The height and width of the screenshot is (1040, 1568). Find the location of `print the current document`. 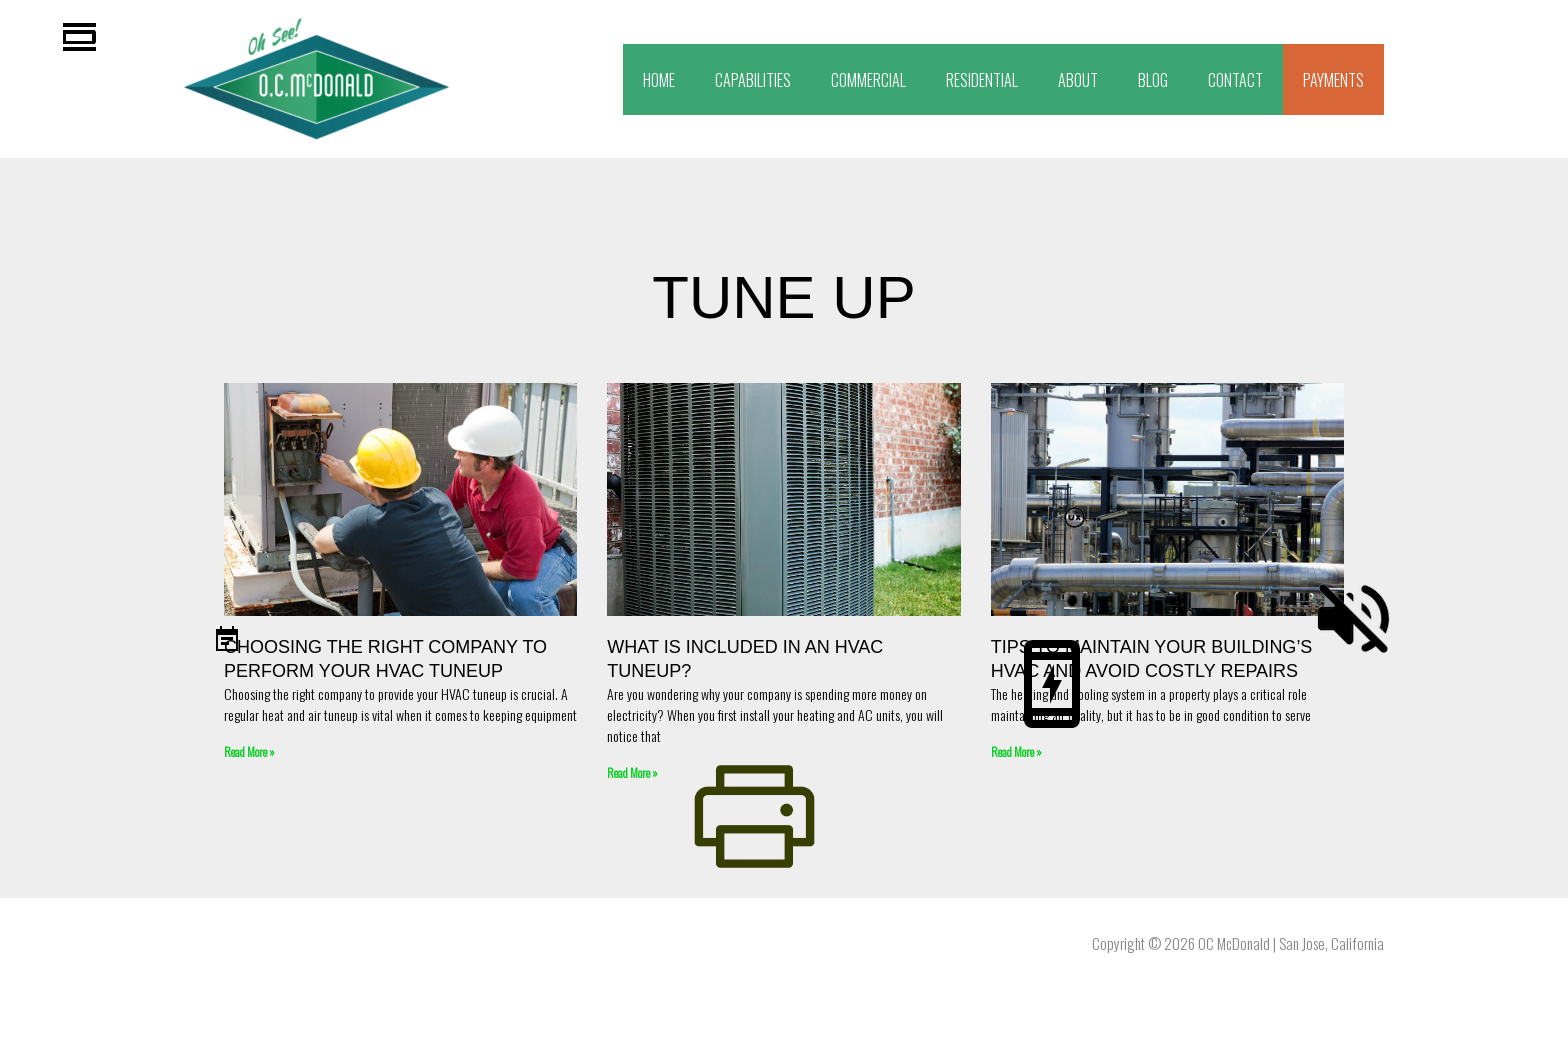

print the current document is located at coordinates (754, 816).